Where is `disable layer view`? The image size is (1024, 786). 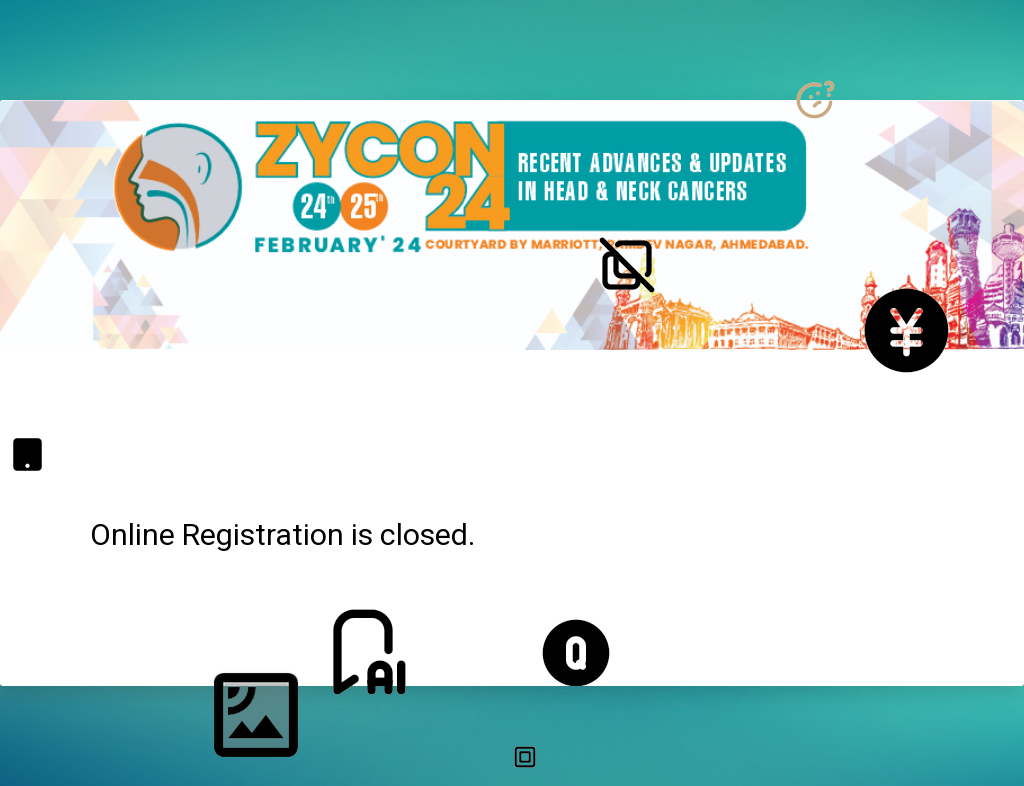
disable layer view is located at coordinates (627, 265).